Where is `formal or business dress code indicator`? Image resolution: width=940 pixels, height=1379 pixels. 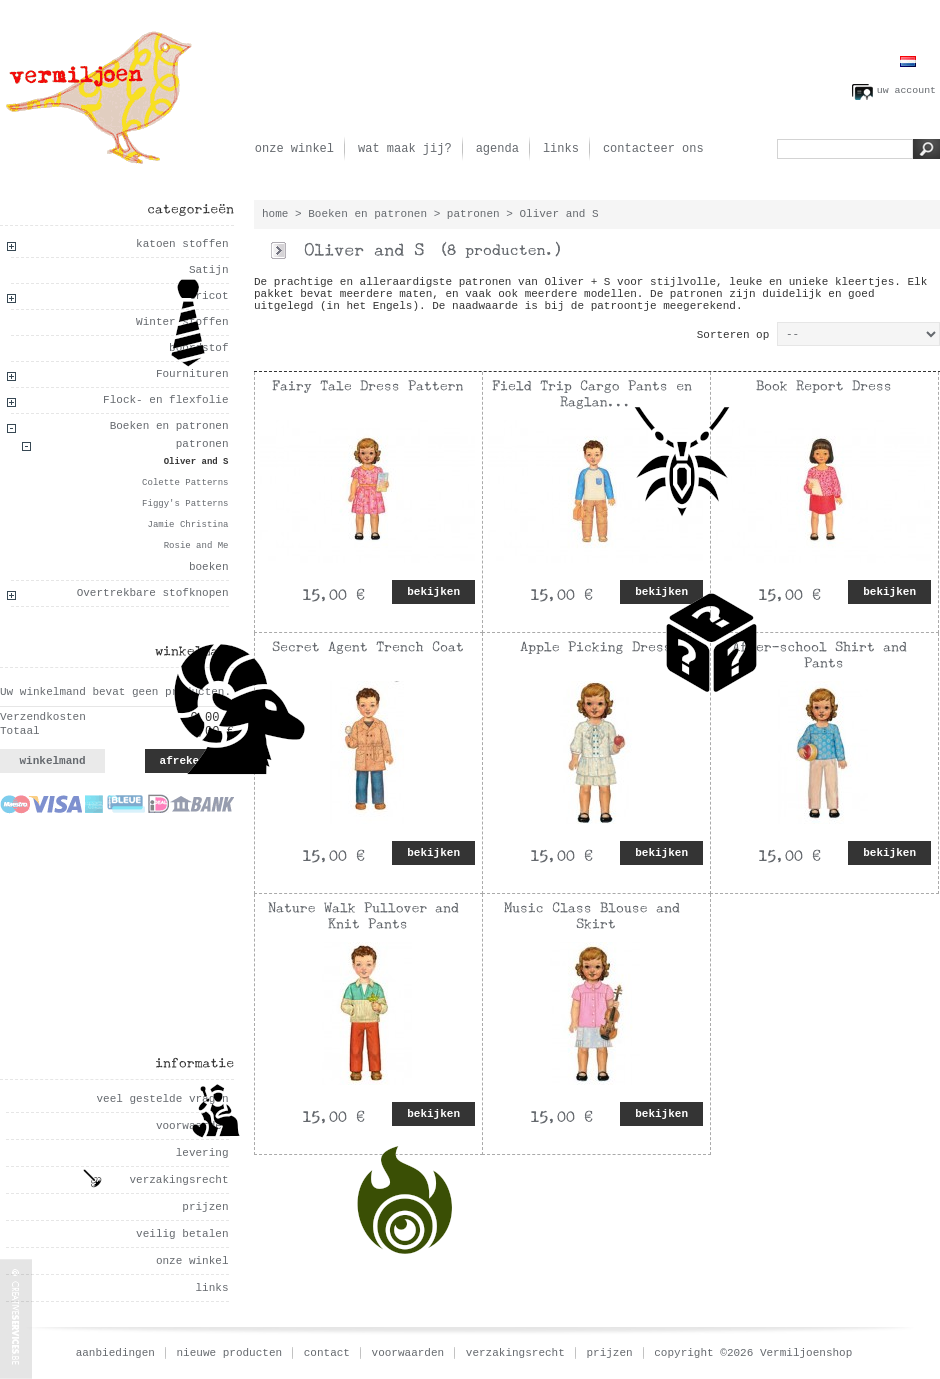
formal or business dress code indicator is located at coordinates (188, 323).